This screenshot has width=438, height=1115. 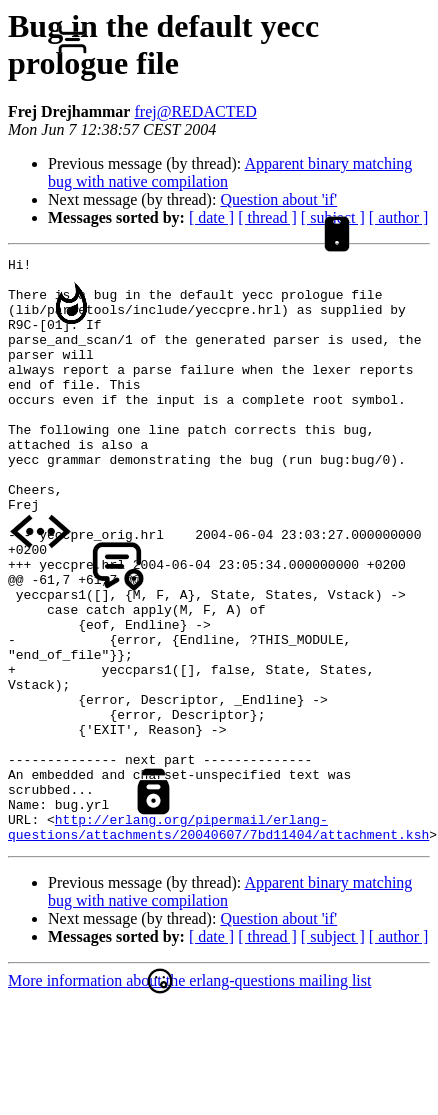 What do you see at coordinates (117, 564) in the screenshot?
I see `pin a message to a specific location` at bounding box center [117, 564].